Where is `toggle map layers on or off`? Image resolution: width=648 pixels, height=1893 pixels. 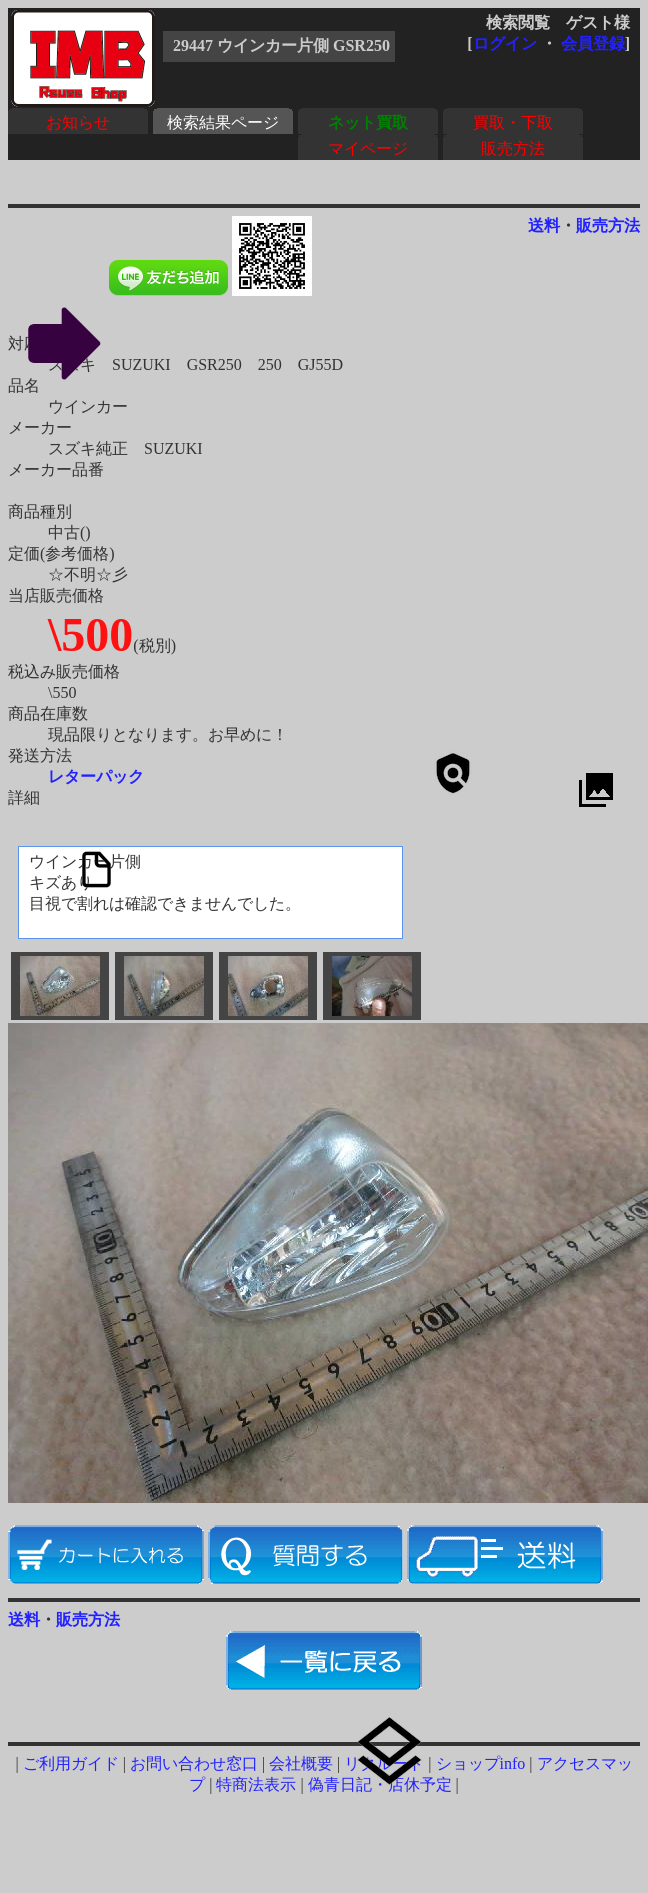 toggle map layers on or off is located at coordinates (389, 1752).